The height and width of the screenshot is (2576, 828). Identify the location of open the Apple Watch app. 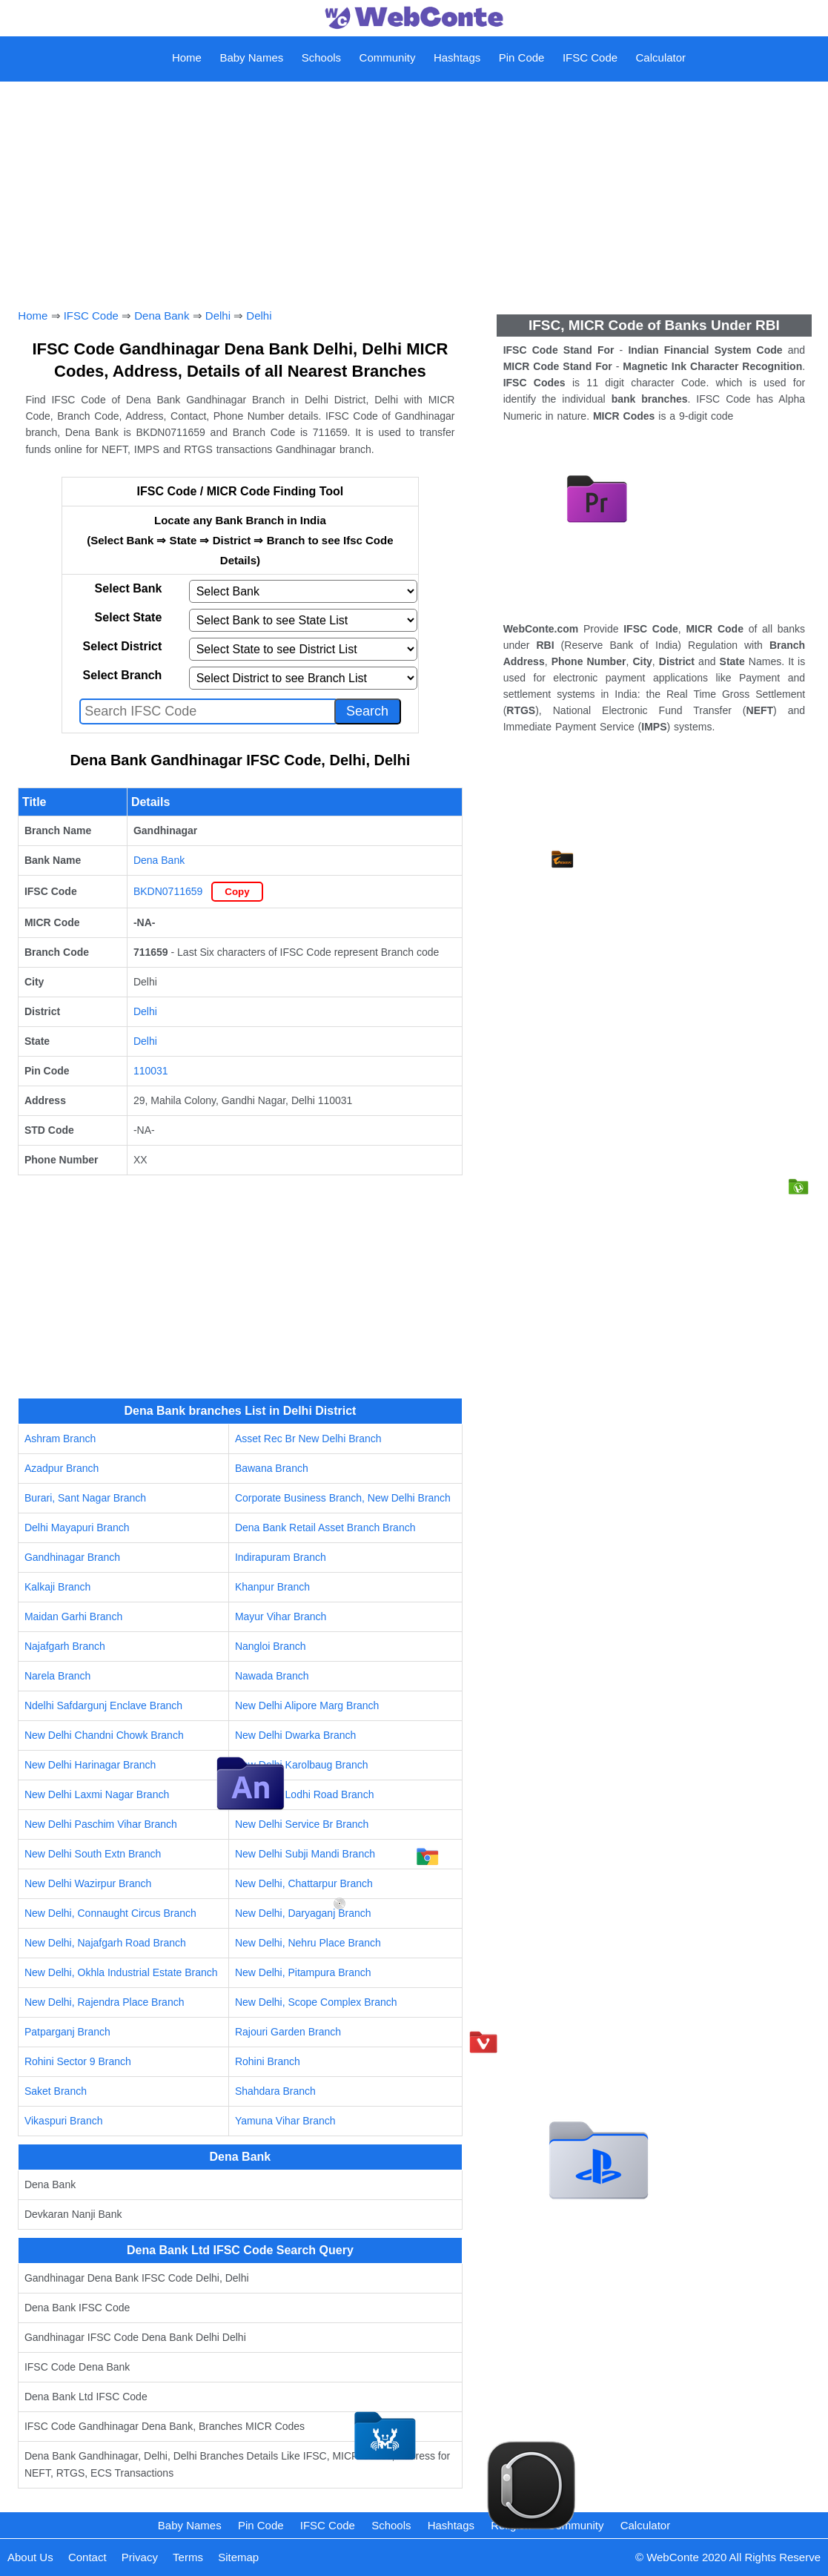
(531, 2485).